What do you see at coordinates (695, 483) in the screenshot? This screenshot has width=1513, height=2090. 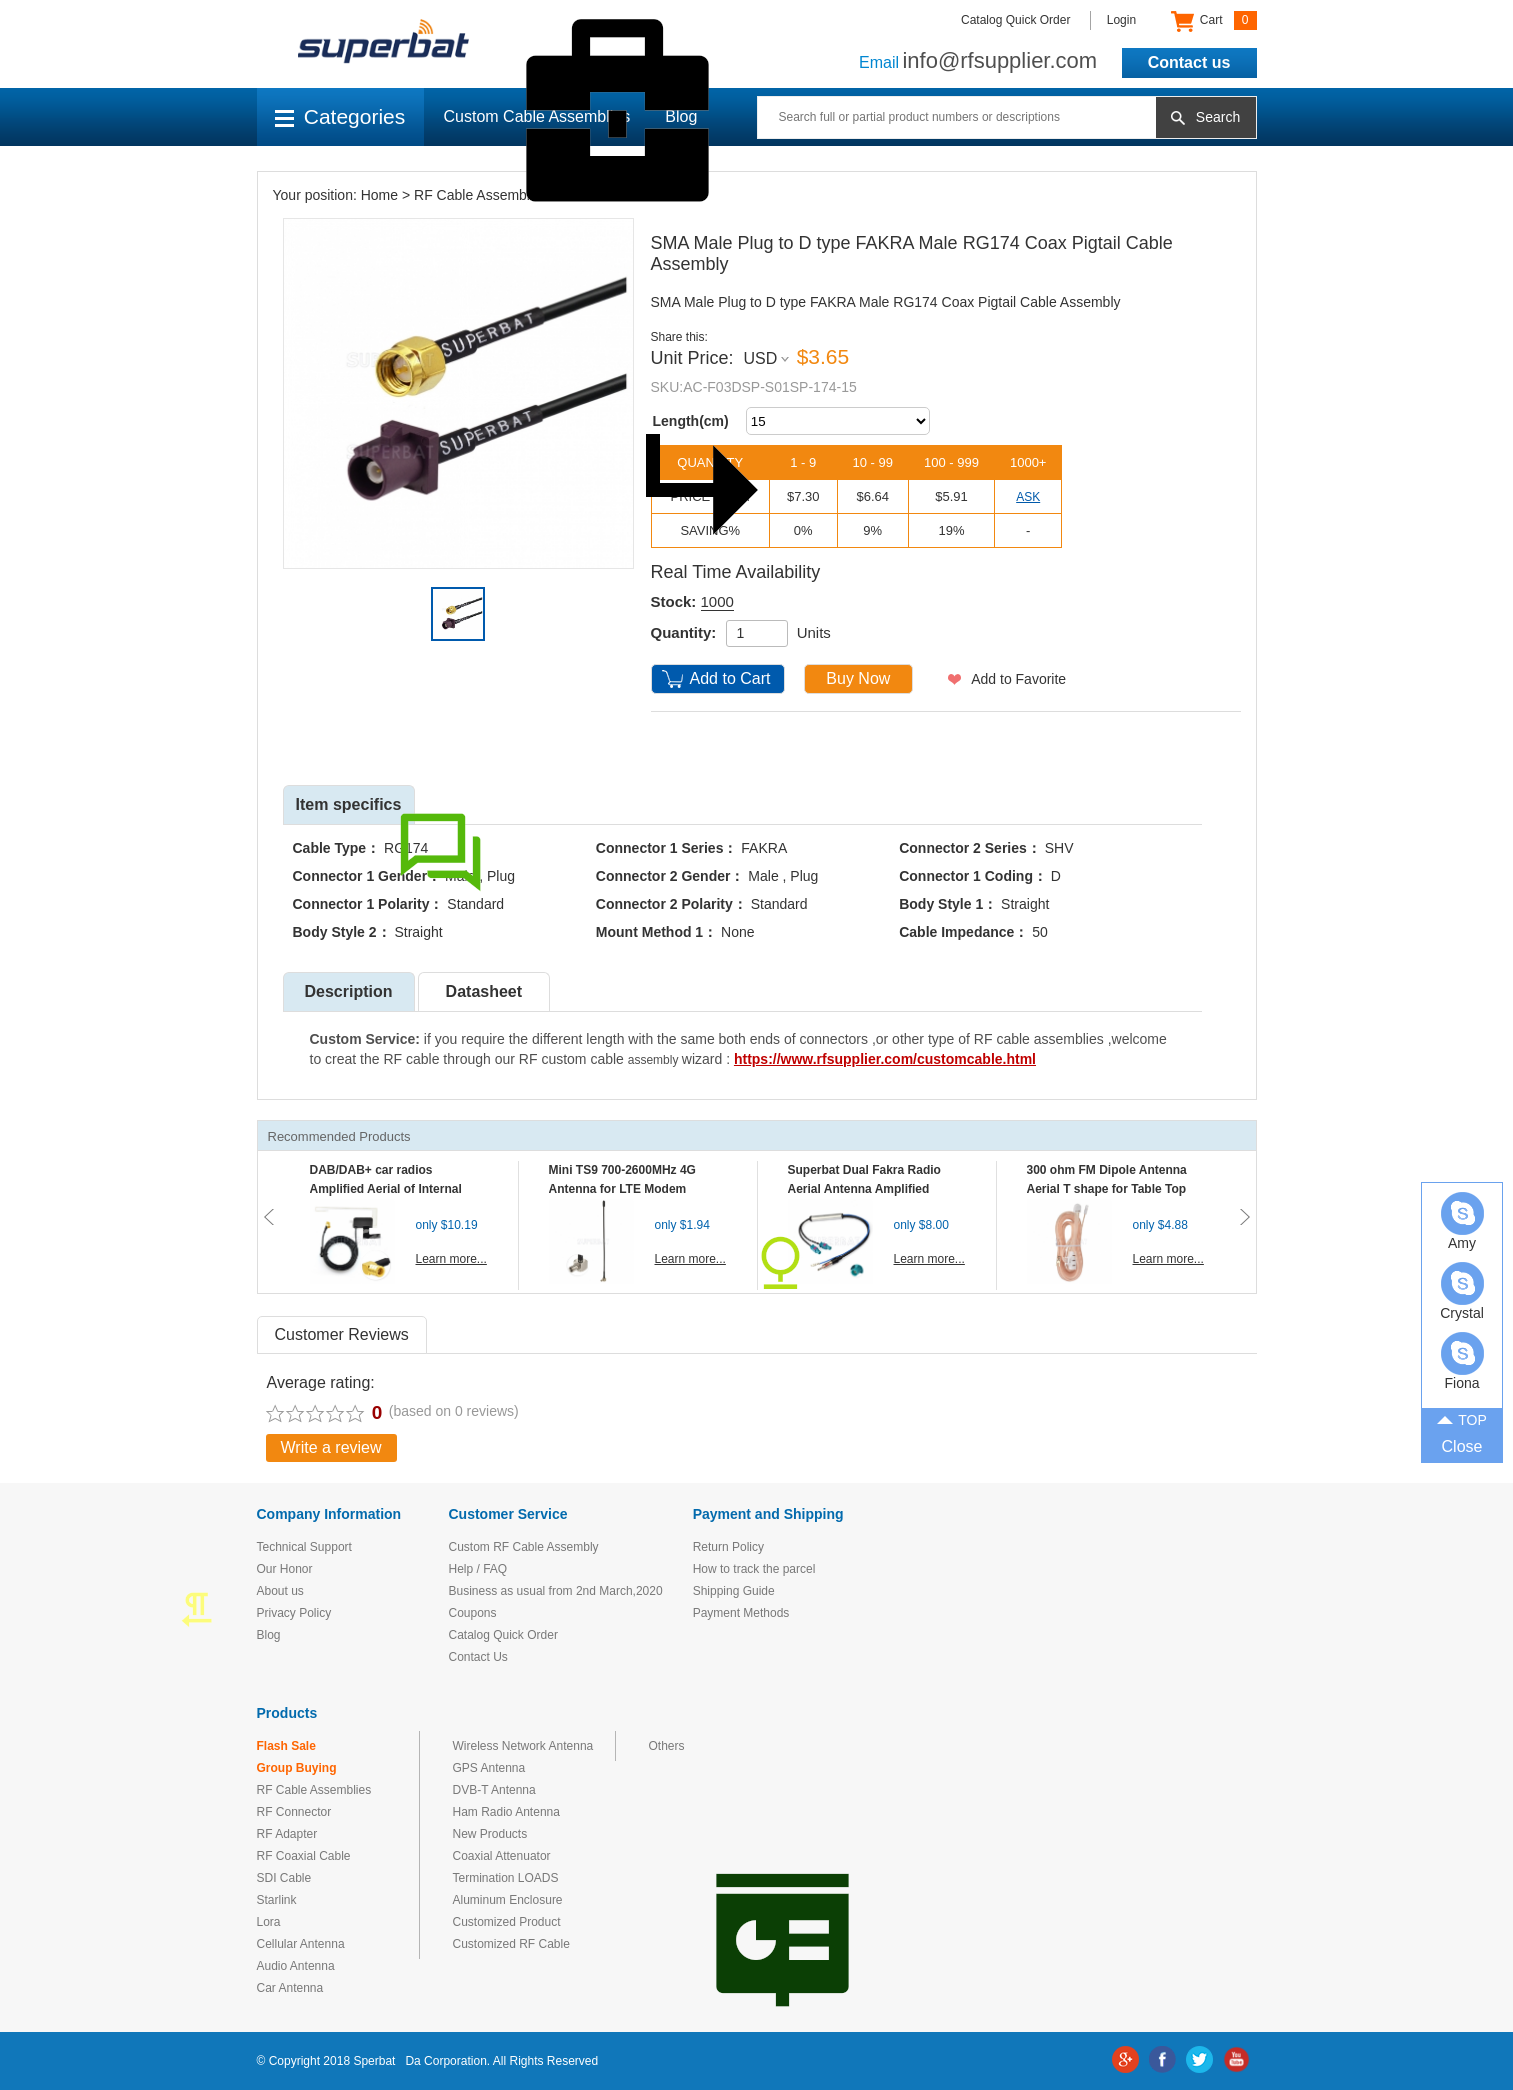 I see `reply to a message or comment` at bounding box center [695, 483].